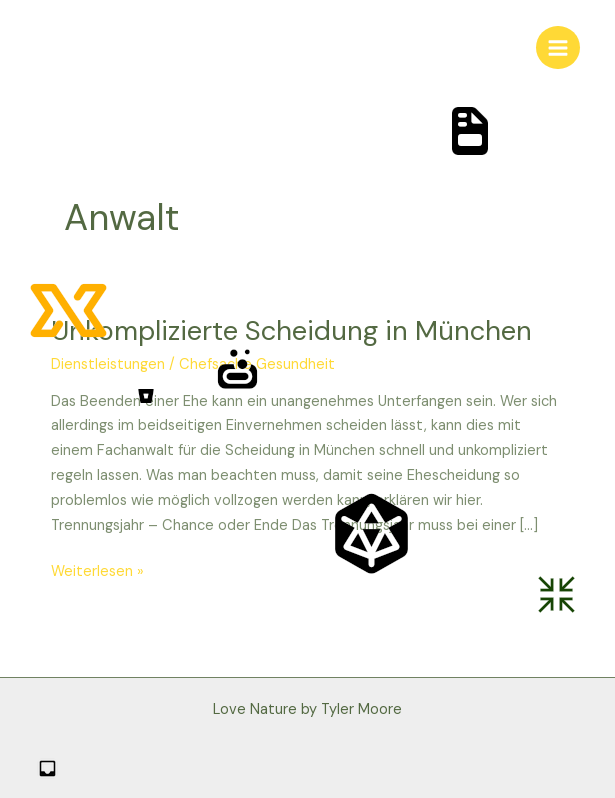 The image size is (615, 798). What do you see at coordinates (68, 310) in the screenshot?
I see `xdeep brand logo` at bounding box center [68, 310].